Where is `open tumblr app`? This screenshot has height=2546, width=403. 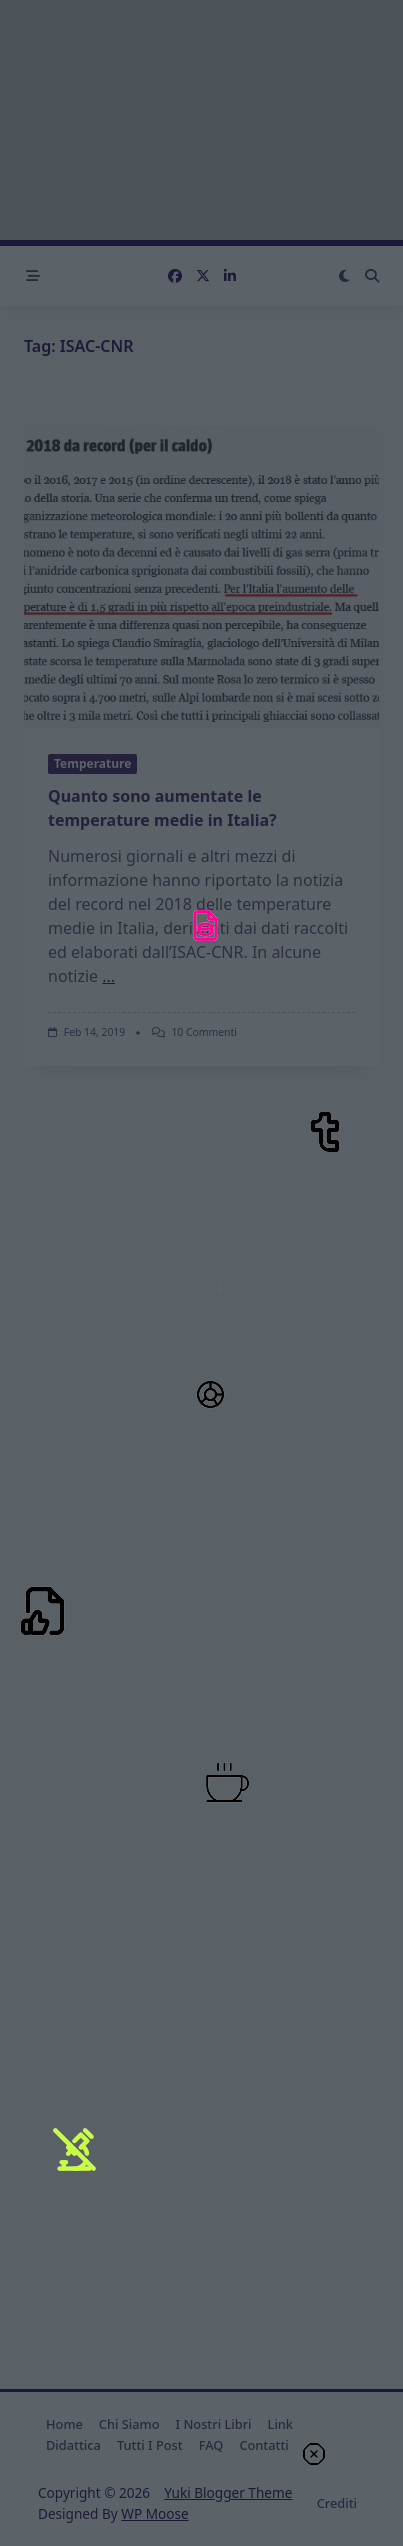 open tumblr app is located at coordinates (325, 1132).